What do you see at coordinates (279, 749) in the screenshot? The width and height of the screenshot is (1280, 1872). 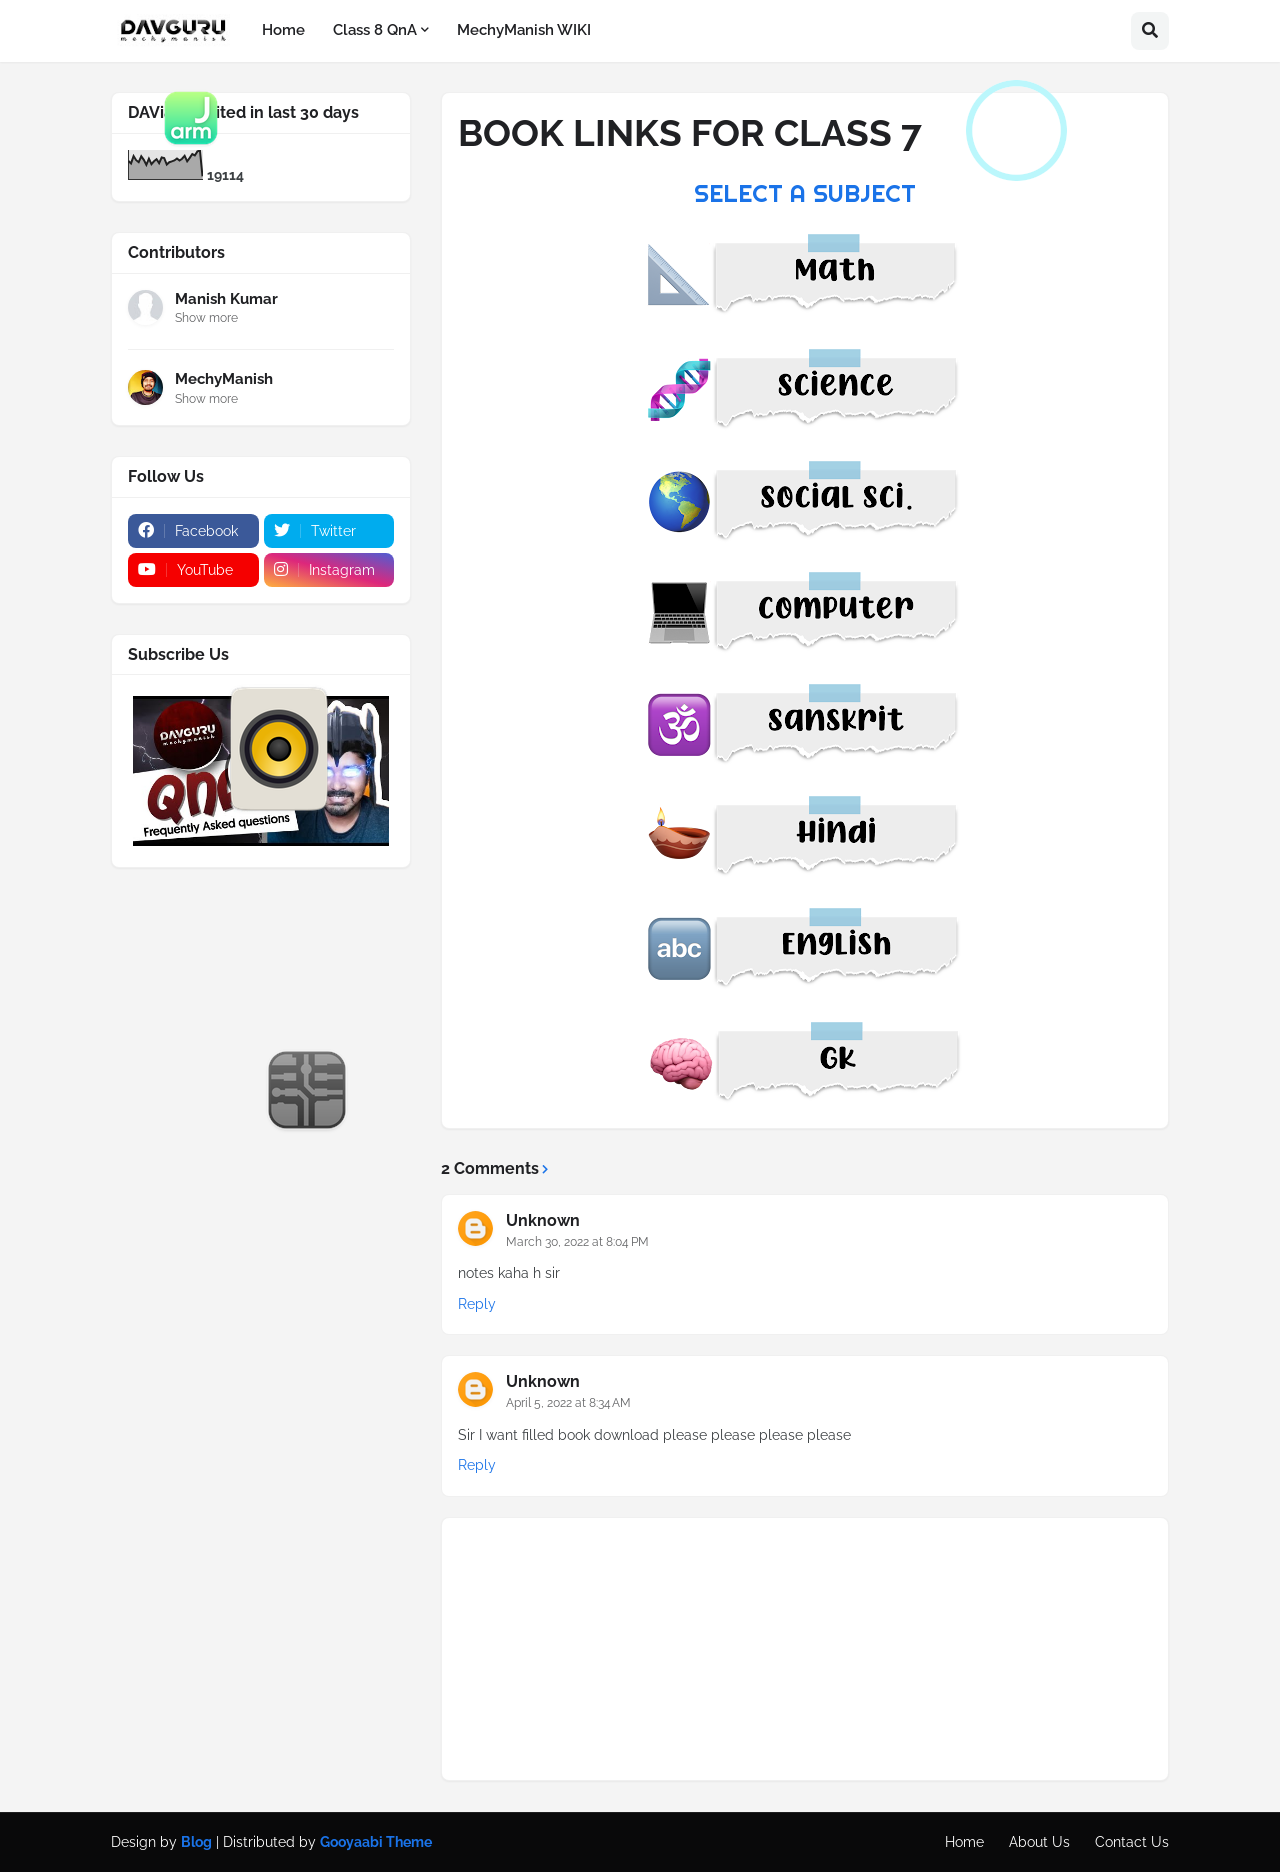 I see `open Rhythmbox music player` at bounding box center [279, 749].